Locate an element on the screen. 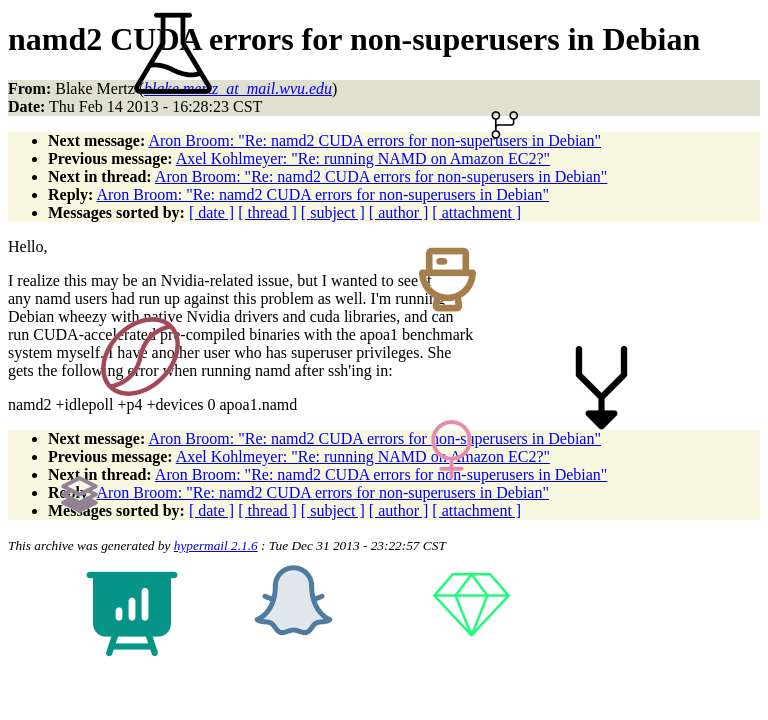 Image resolution: width=768 pixels, height=720 pixels. view repository branches is located at coordinates (503, 125).